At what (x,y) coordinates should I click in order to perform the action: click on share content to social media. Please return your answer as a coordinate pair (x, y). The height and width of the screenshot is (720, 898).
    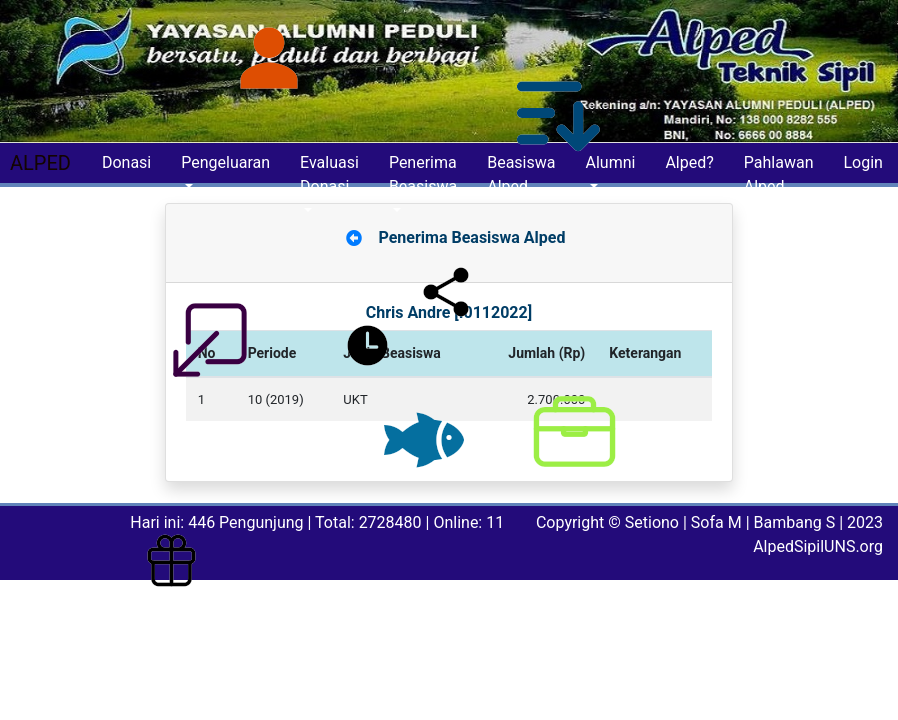
    Looking at the image, I should click on (446, 292).